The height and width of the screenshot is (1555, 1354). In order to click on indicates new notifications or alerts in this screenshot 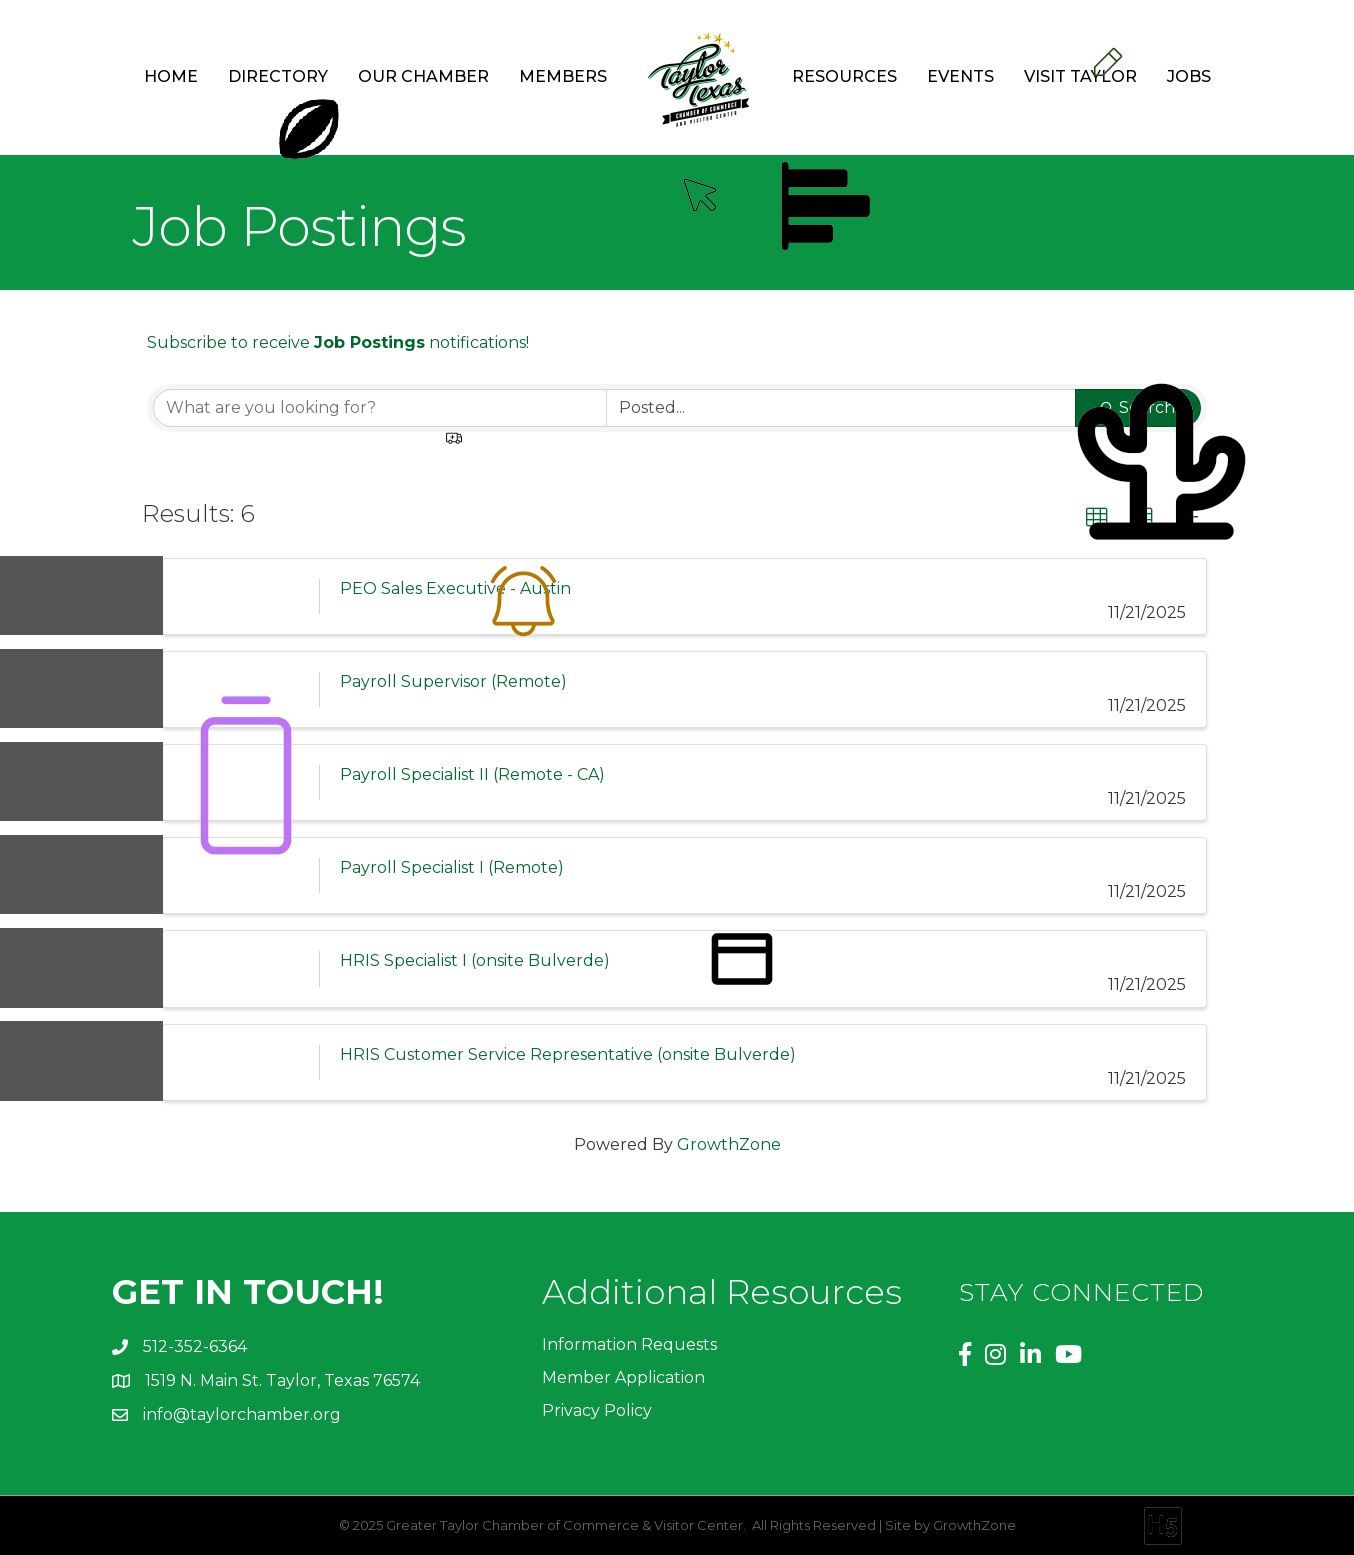, I will do `click(523, 602)`.